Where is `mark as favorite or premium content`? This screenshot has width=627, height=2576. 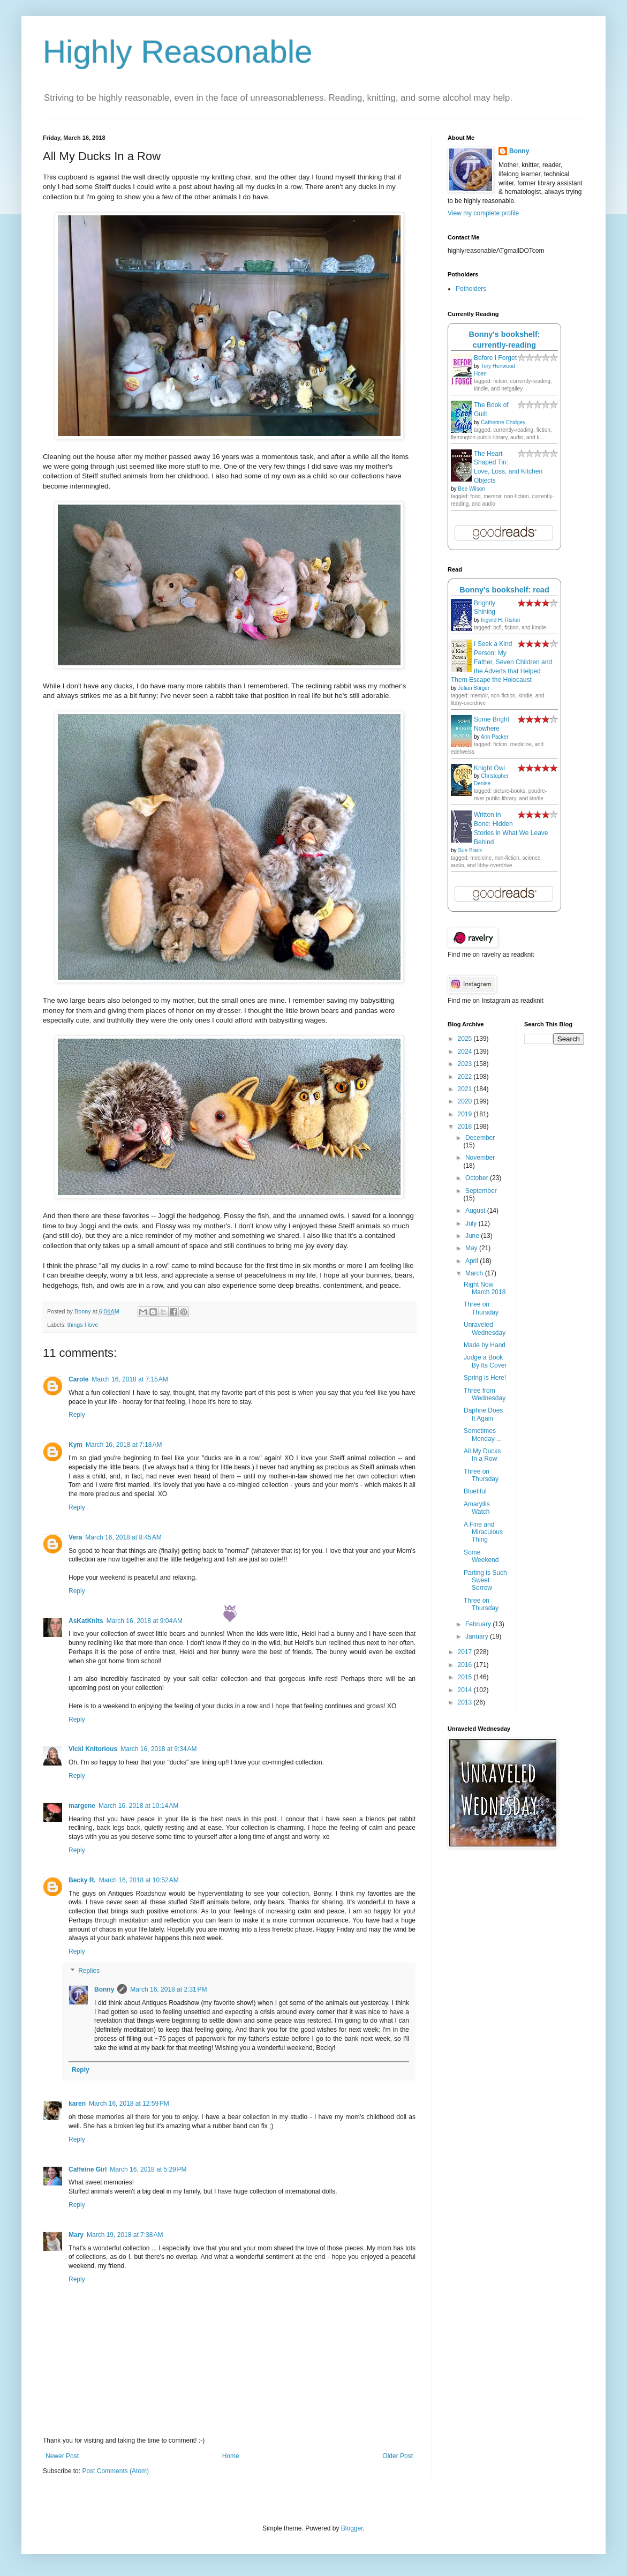
mark as favorite or premium content is located at coordinates (230, 1613).